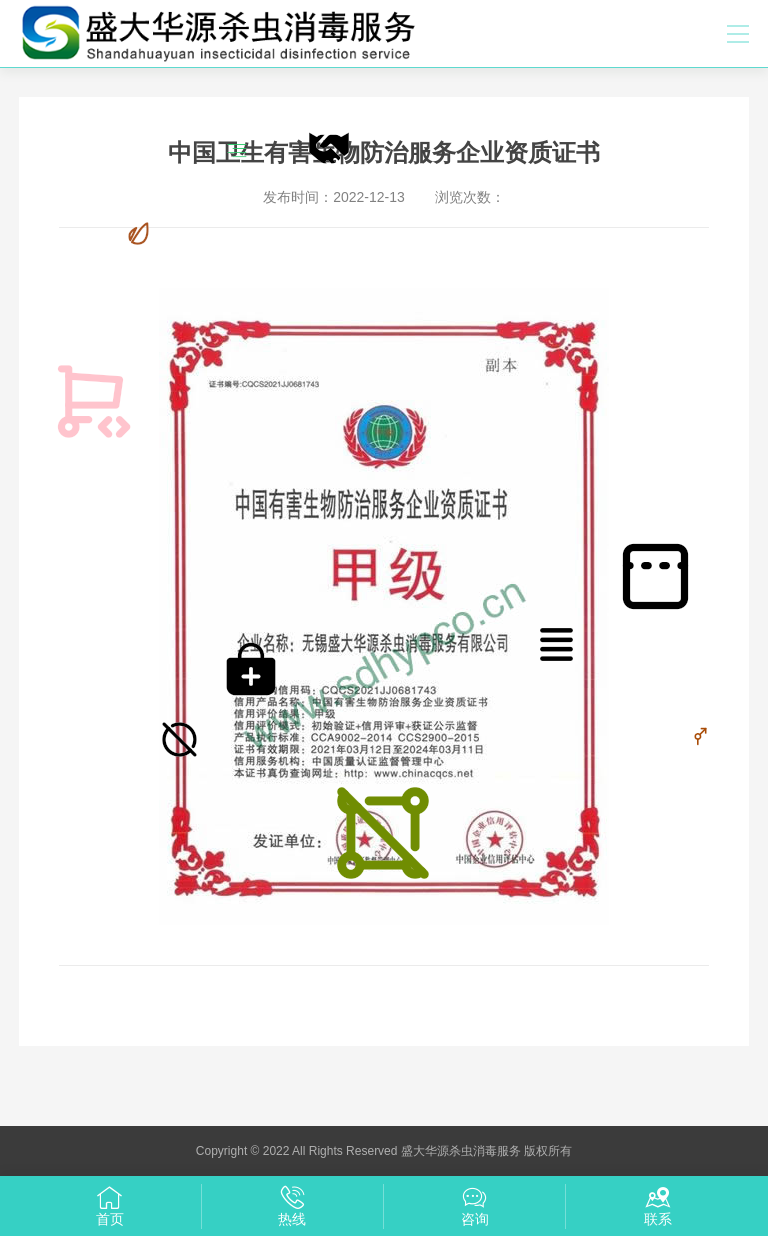  What do you see at coordinates (179, 739) in the screenshot?
I see `indicates a disabled or unavailable feature` at bounding box center [179, 739].